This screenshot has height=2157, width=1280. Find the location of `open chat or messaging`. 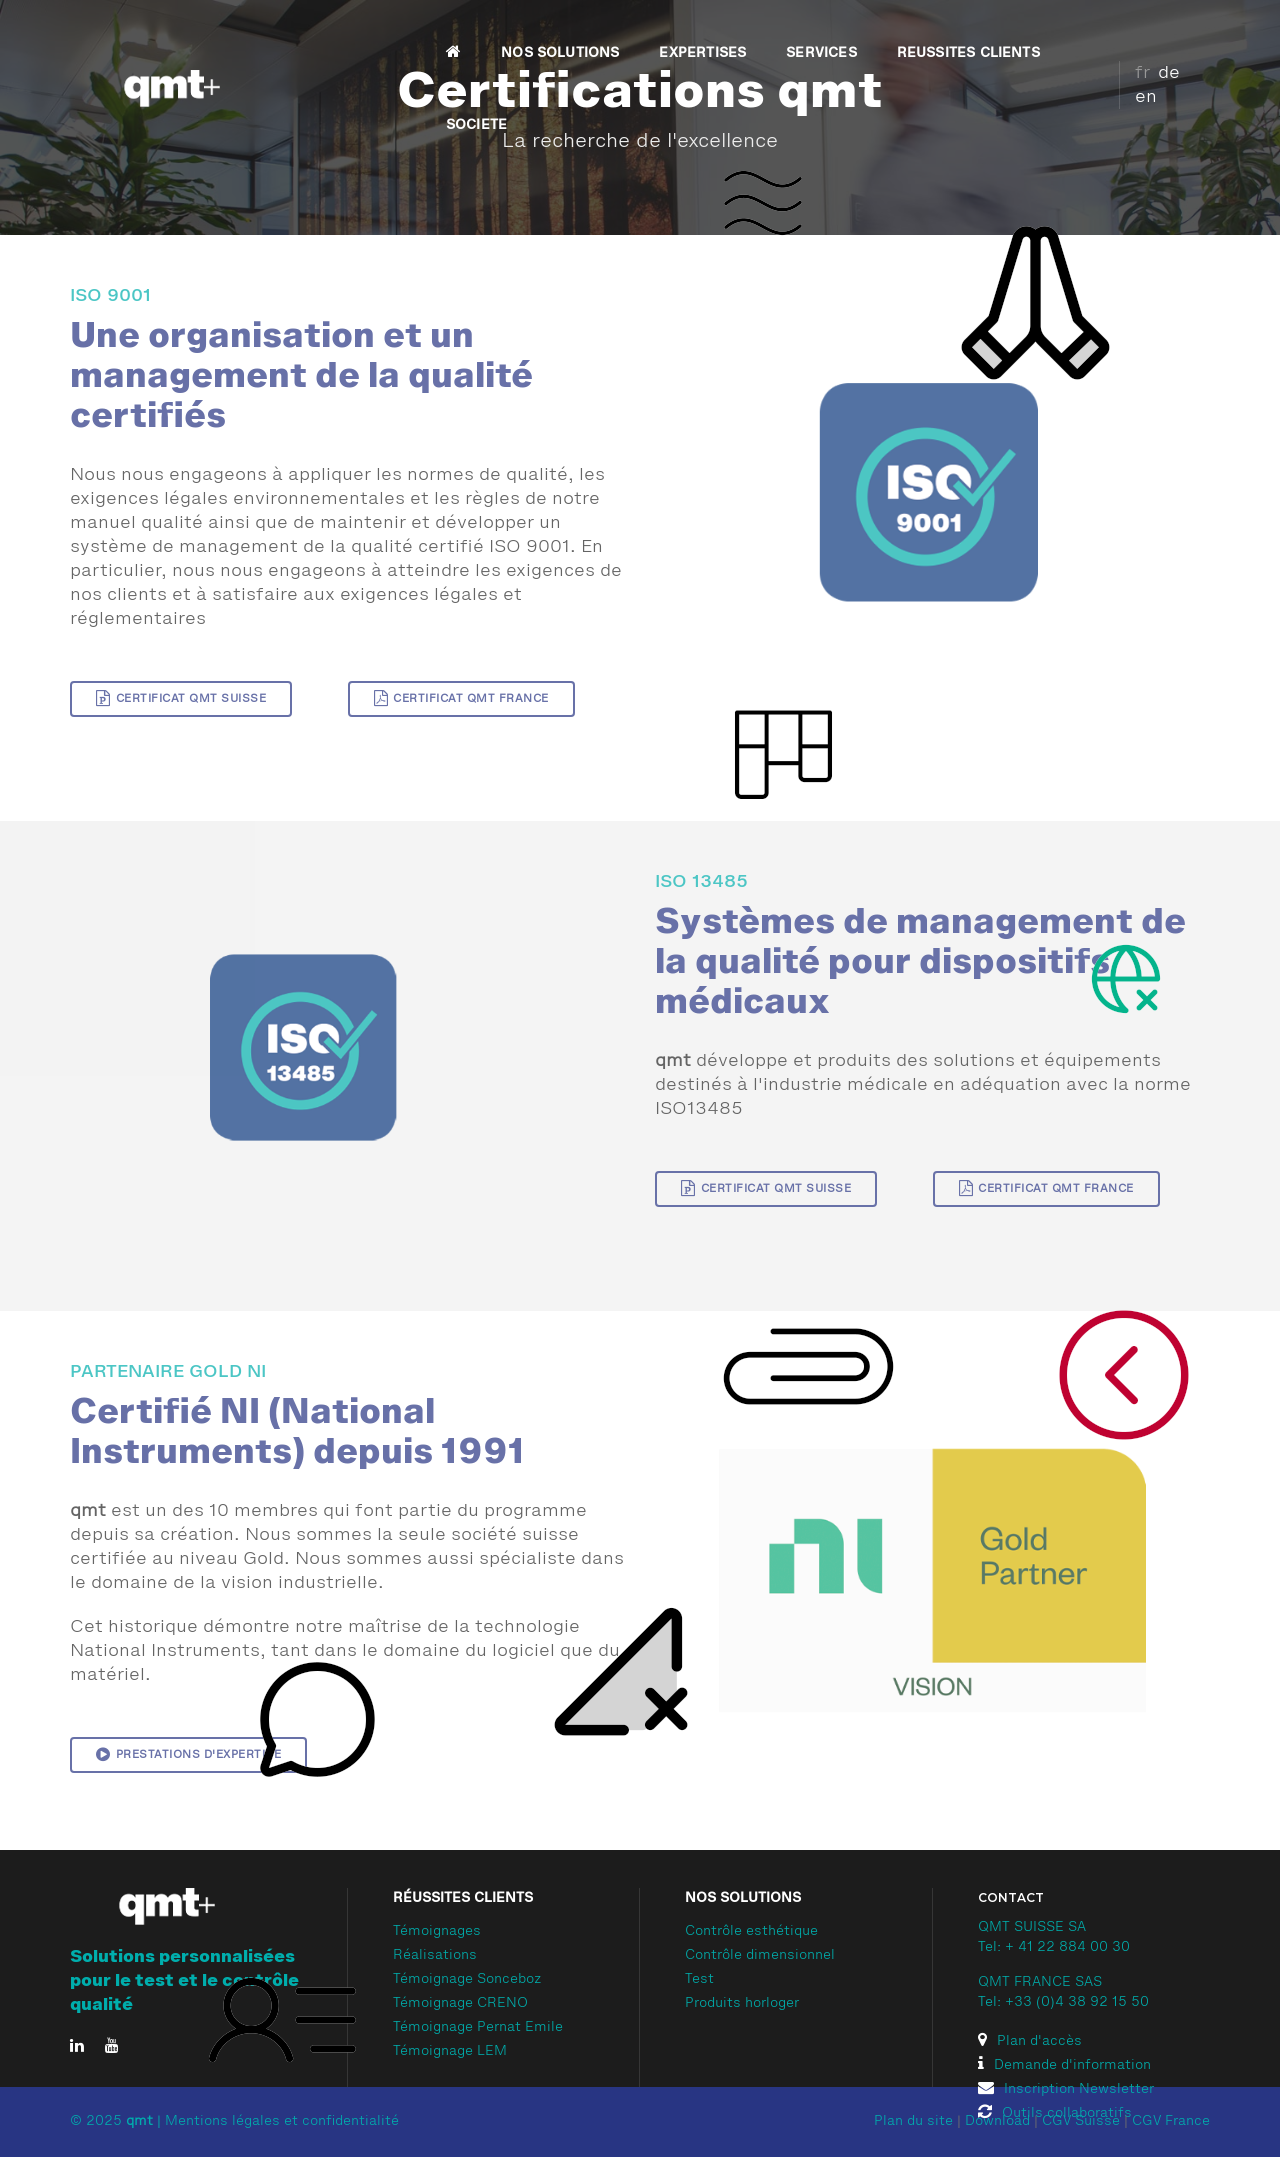

open chat or messaging is located at coordinates (317, 1719).